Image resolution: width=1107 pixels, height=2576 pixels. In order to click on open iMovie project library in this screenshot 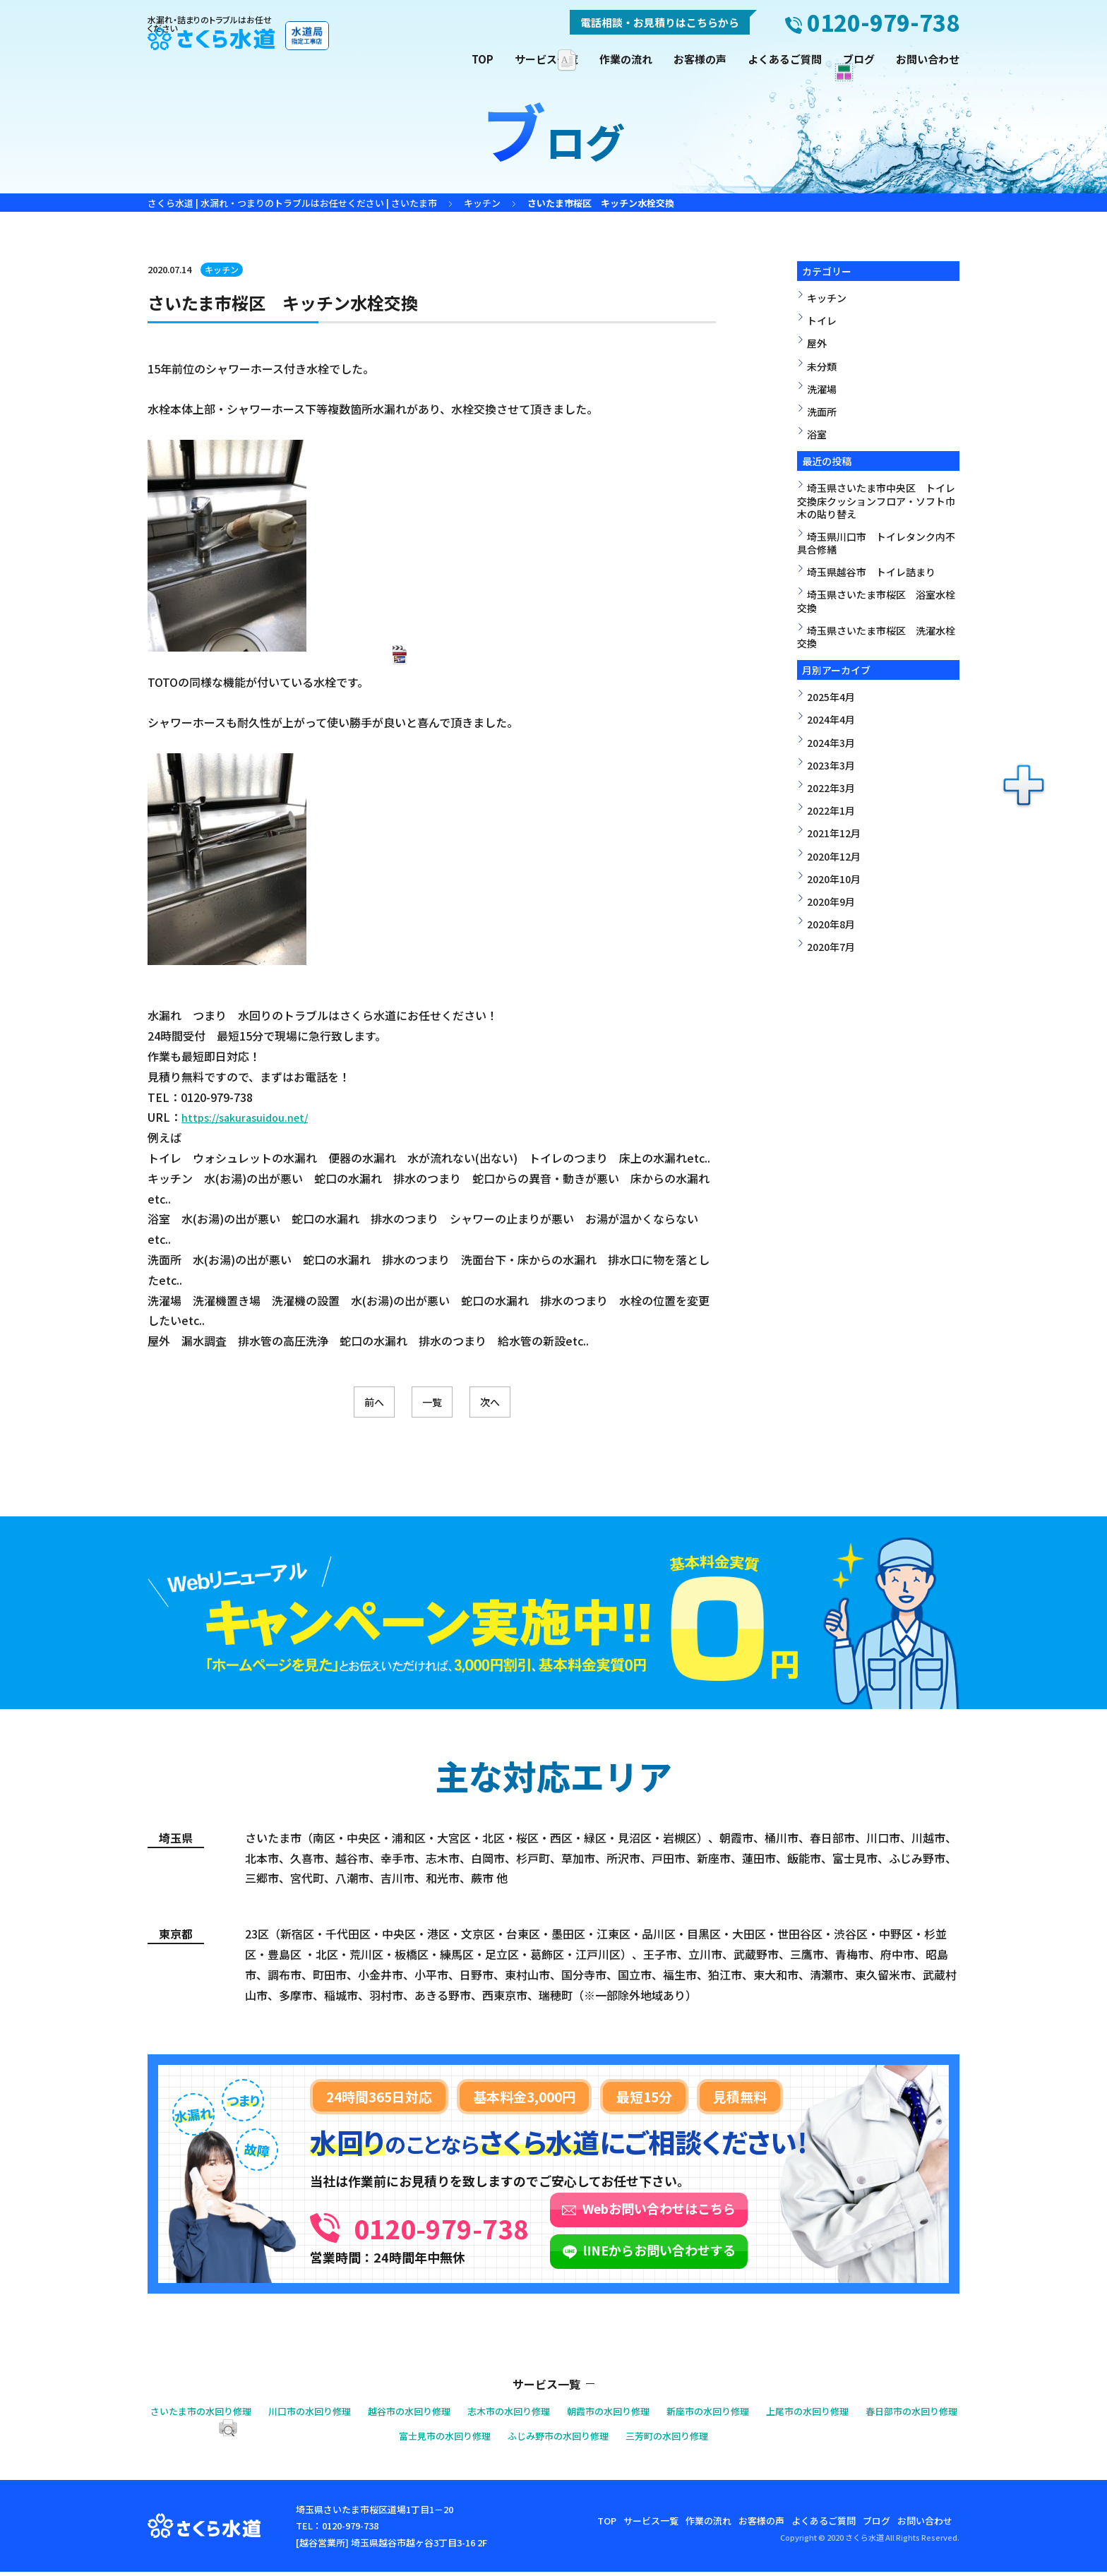, I will do `click(400, 655)`.